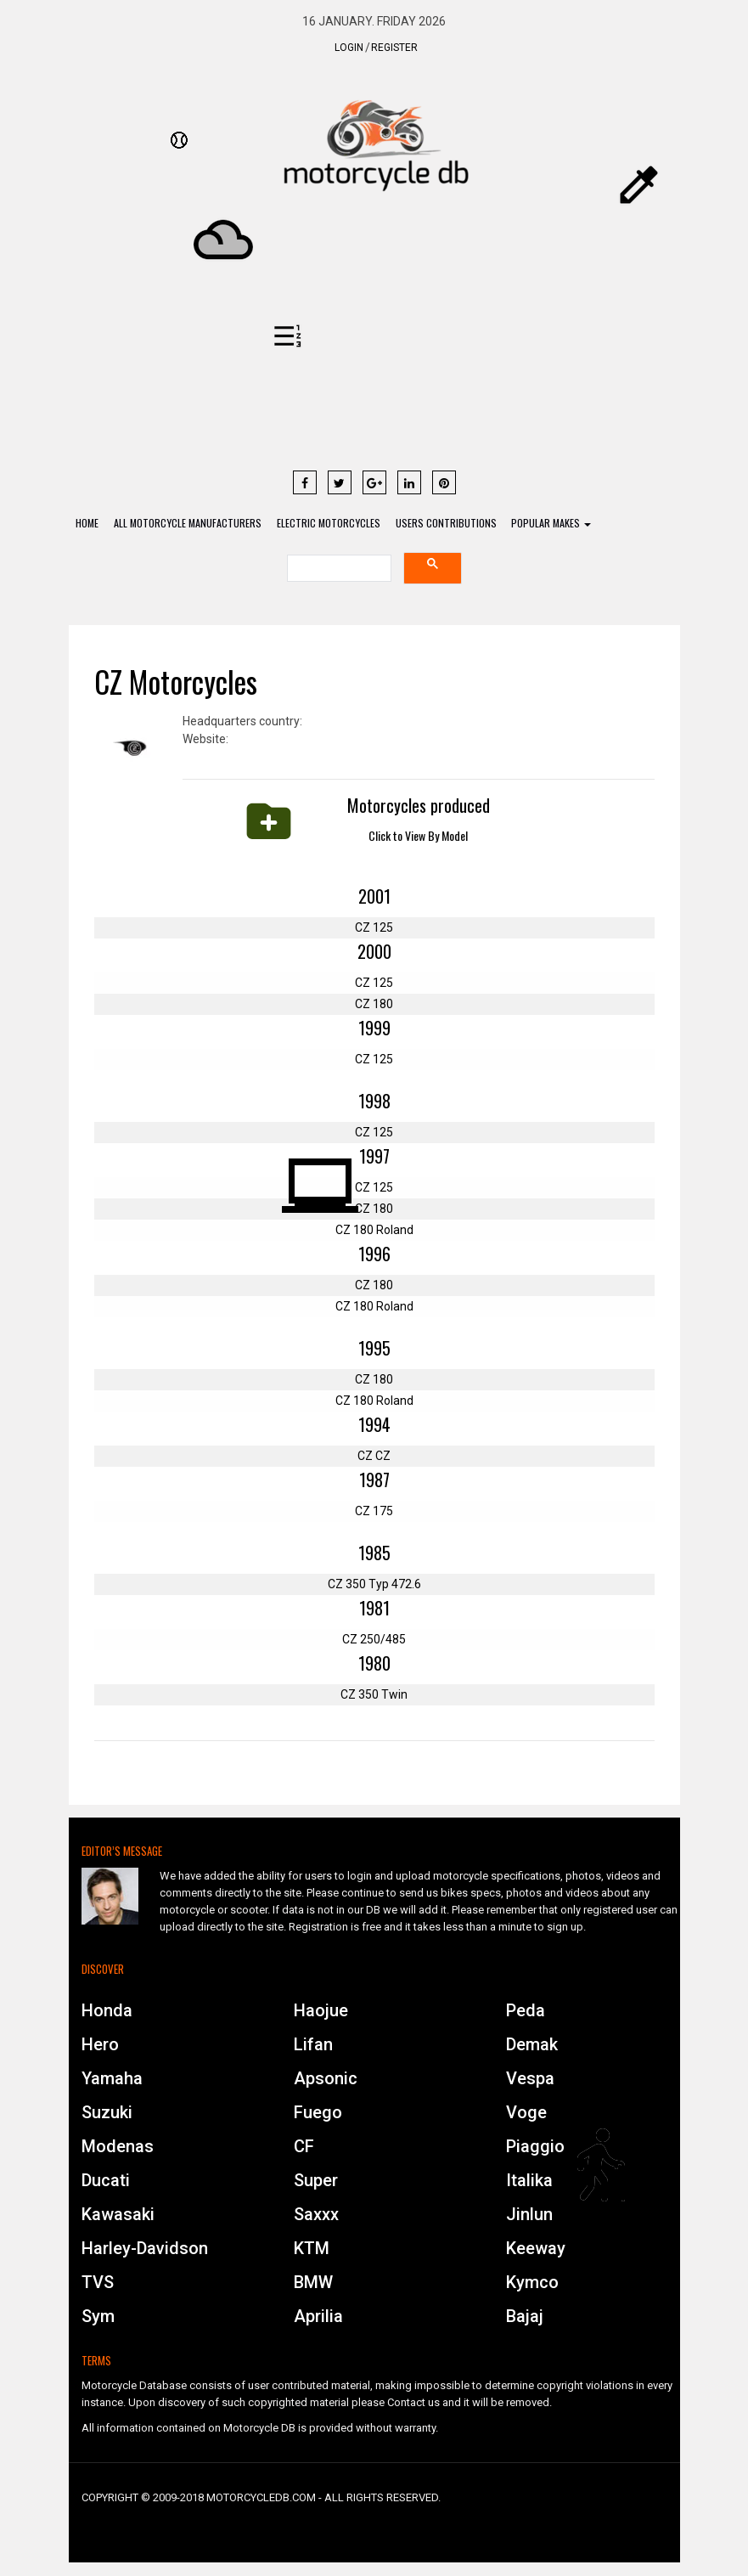  Describe the element at coordinates (320, 1187) in the screenshot. I see `open windows laptop settings` at that location.